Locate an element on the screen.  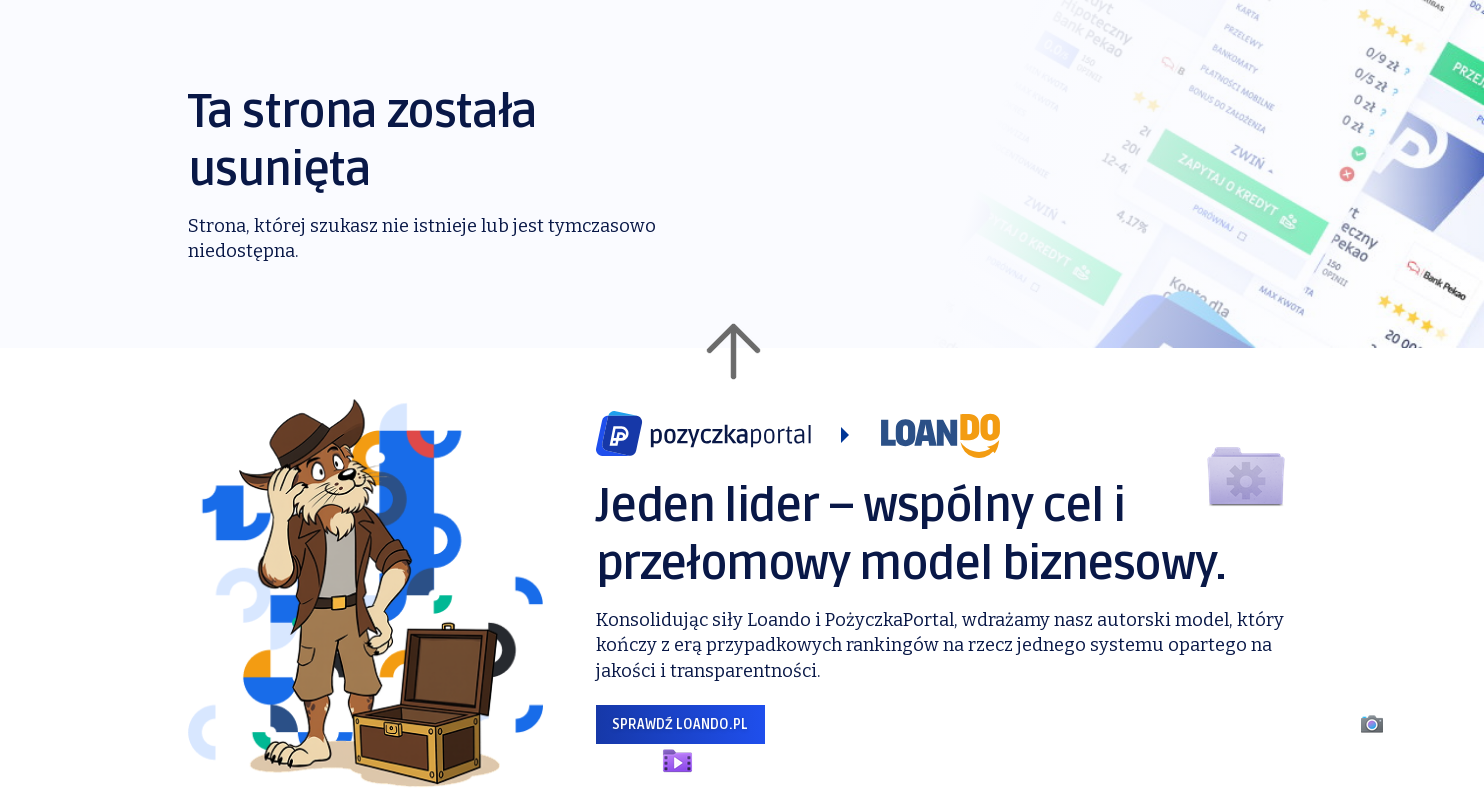
open your videos folder is located at coordinates (677, 761).